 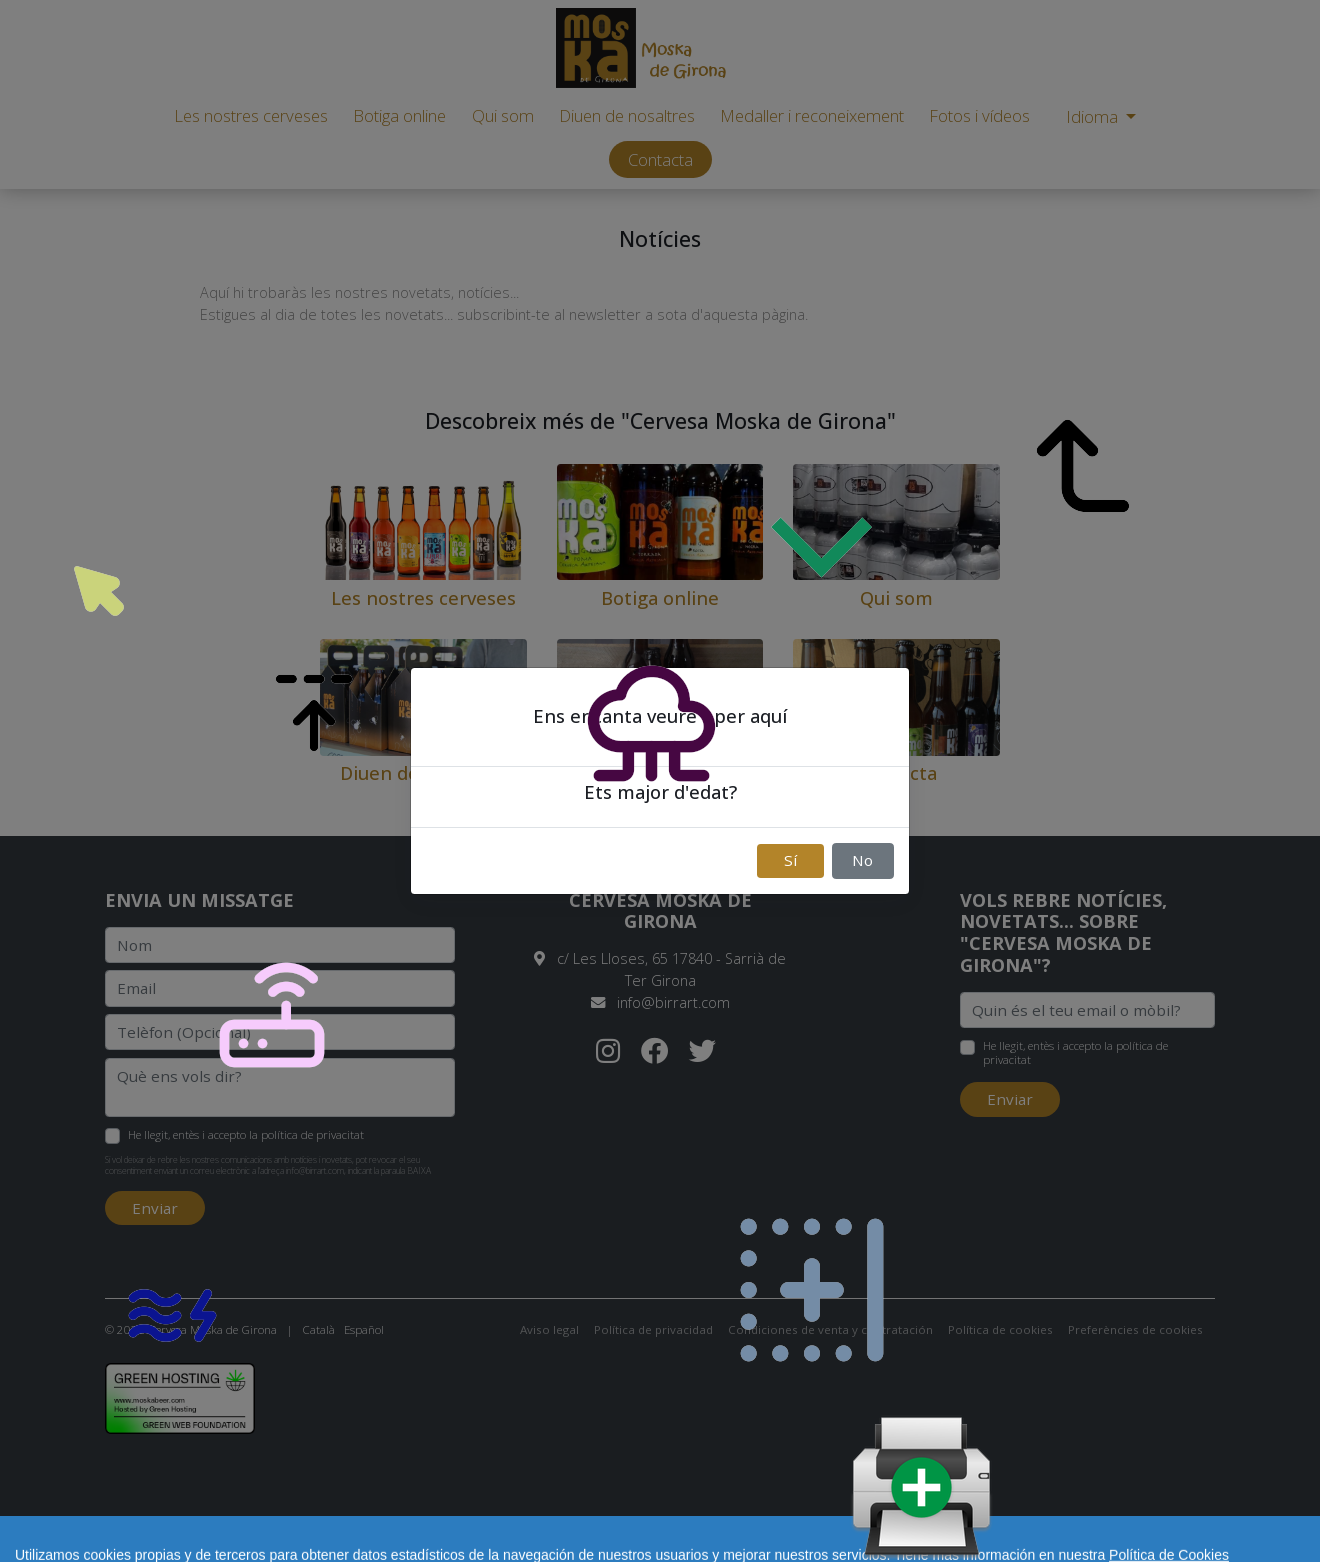 What do you see at coordinates (272, 1015) in the screenshot?
I see `access network or router settings` at bounding box center [272, 1015].